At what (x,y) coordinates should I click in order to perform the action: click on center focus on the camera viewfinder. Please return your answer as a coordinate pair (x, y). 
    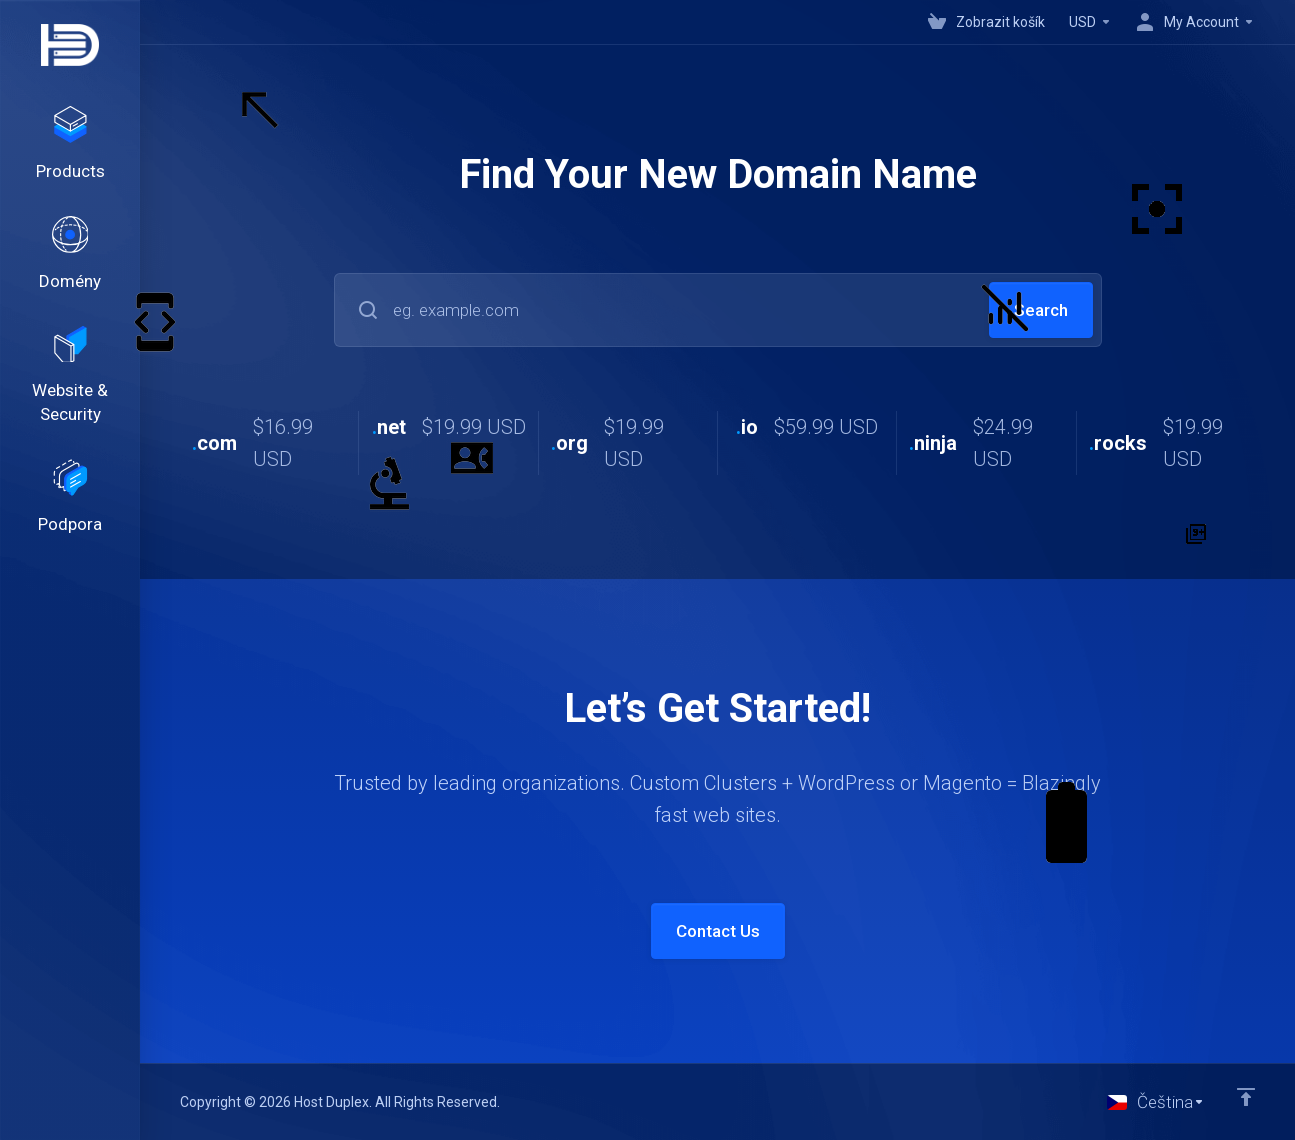
    Looking at the image, I should click on (1157, 209).